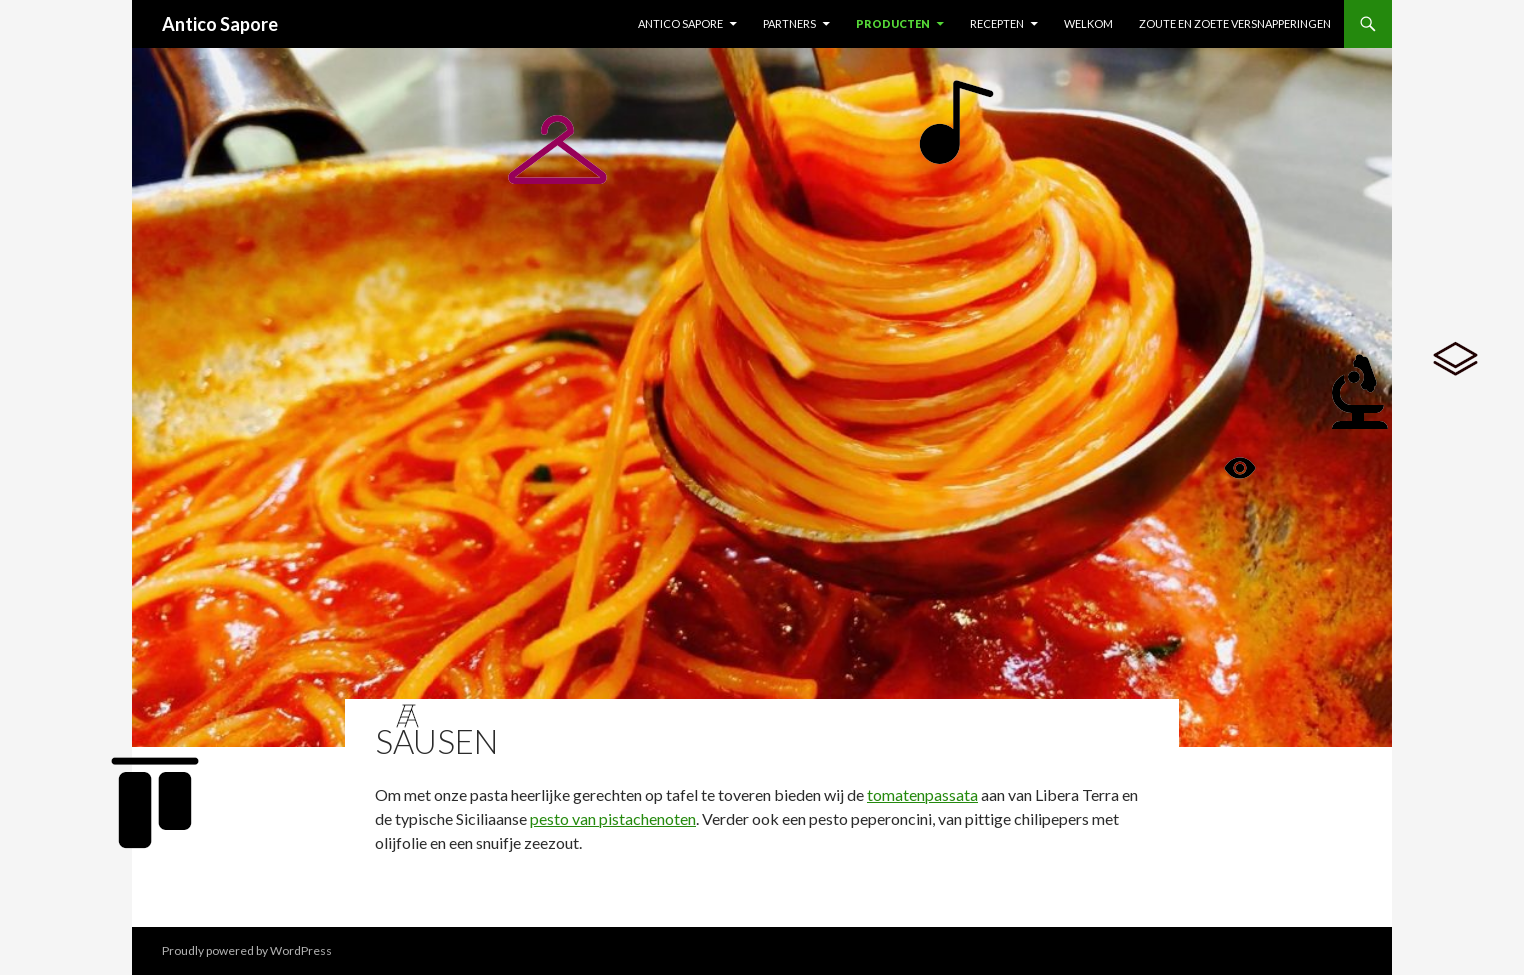  I want to click on view or preview content, so click(1240, 468).